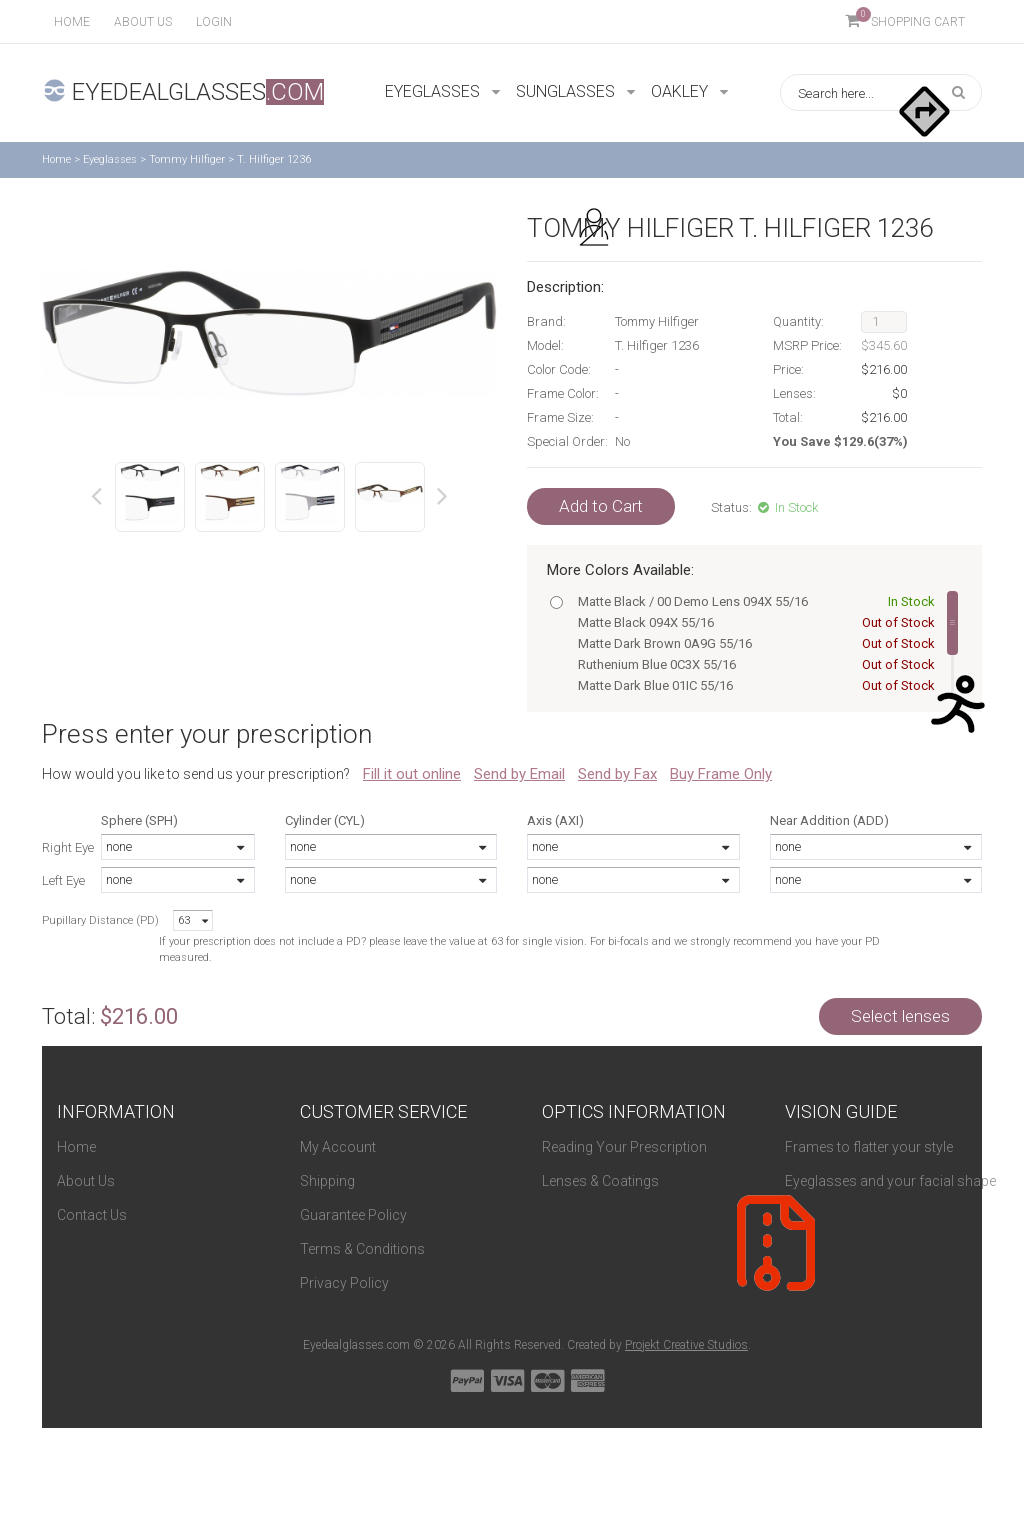  Describe the element at coordinates (959, 703) in the screenshot. I see `start a running or fitness activity` at that location.